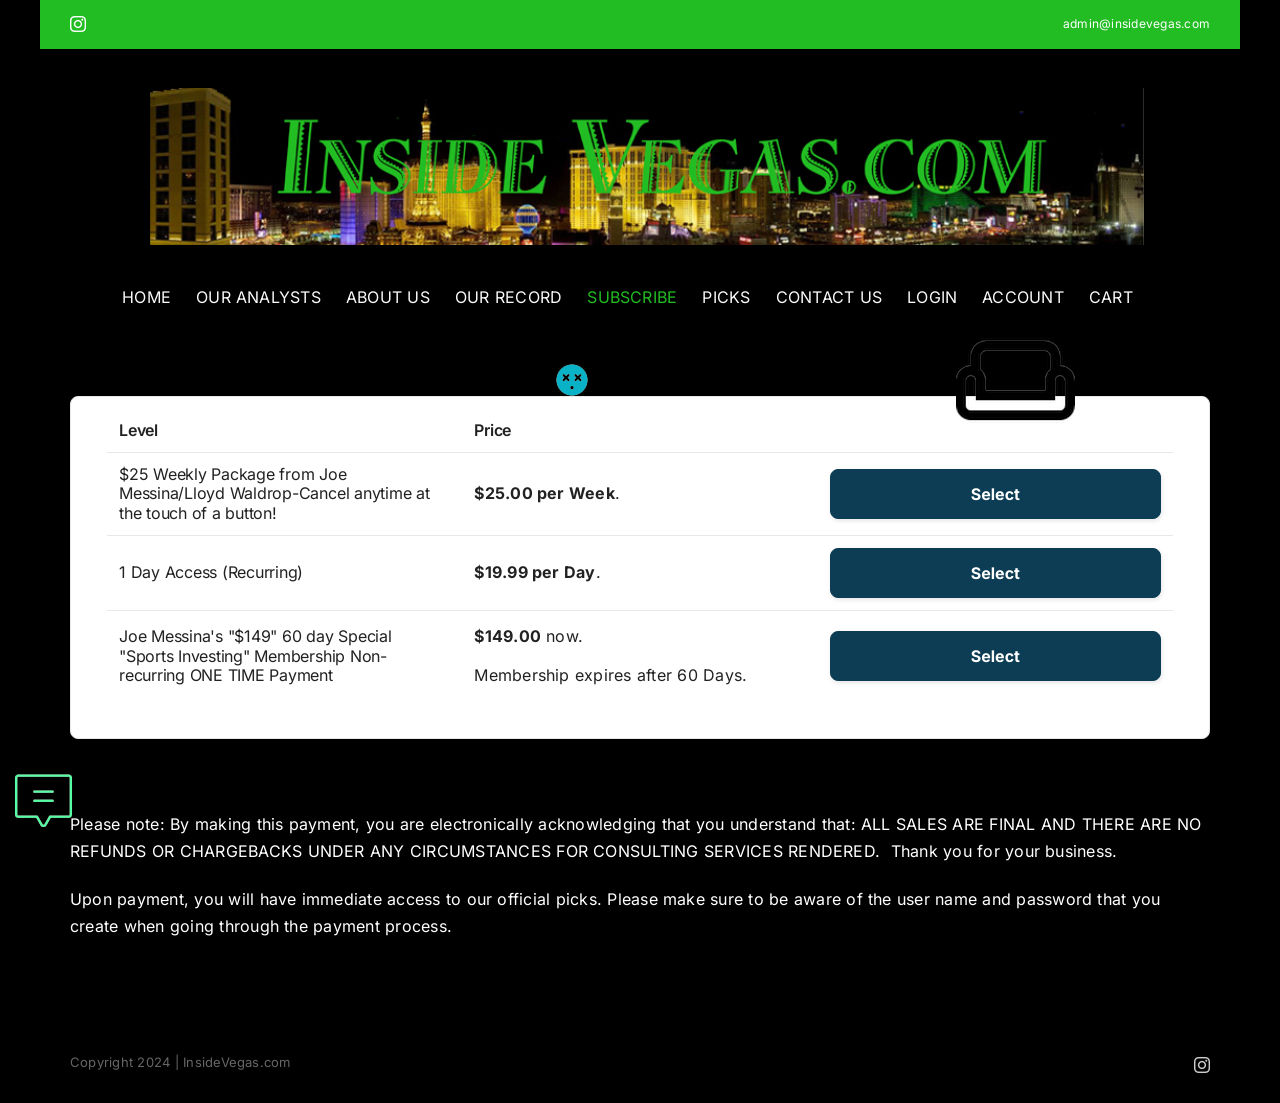  What do you see at coordinates (43, 798) in the screenshot?
I see `open chat or messaging` at bounding box center [43, 798].